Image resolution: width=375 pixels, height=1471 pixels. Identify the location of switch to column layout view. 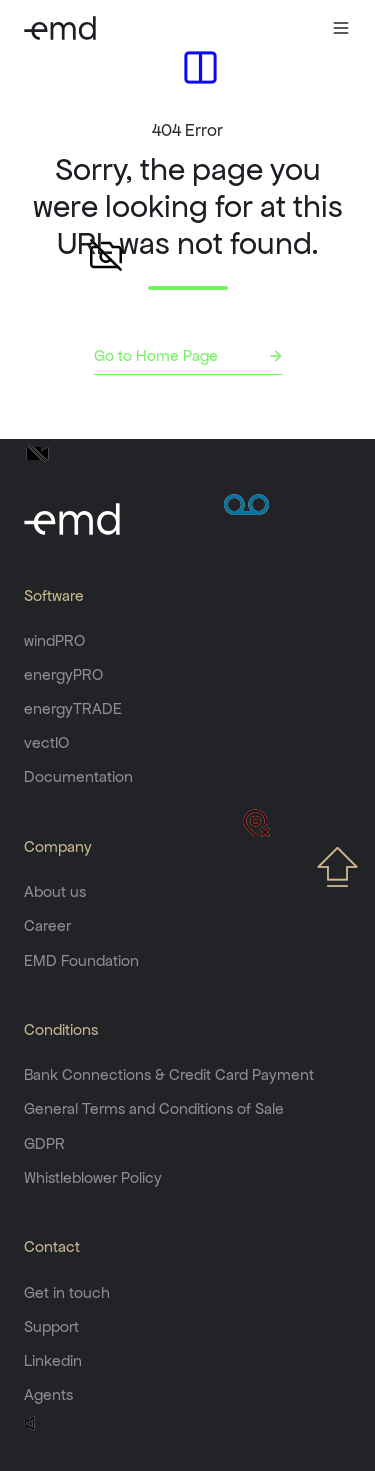
(200, 67).